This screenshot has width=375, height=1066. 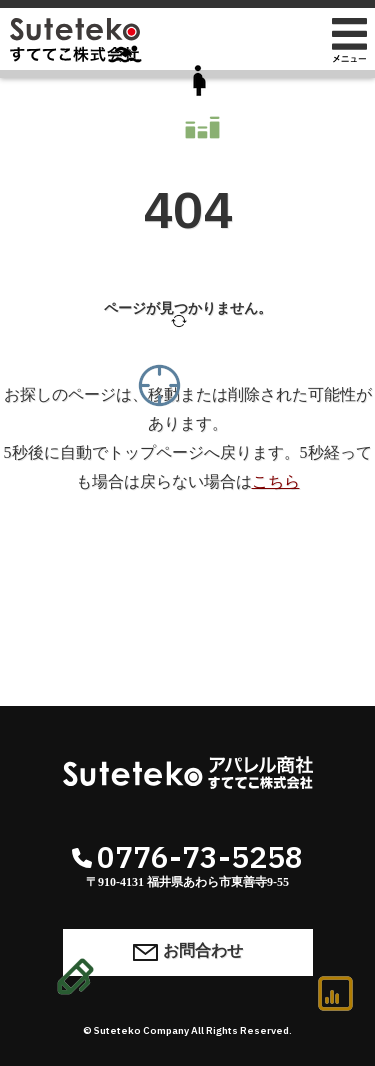 I want to click on adjust audio equalizer settings, so click(x=202, y=127).